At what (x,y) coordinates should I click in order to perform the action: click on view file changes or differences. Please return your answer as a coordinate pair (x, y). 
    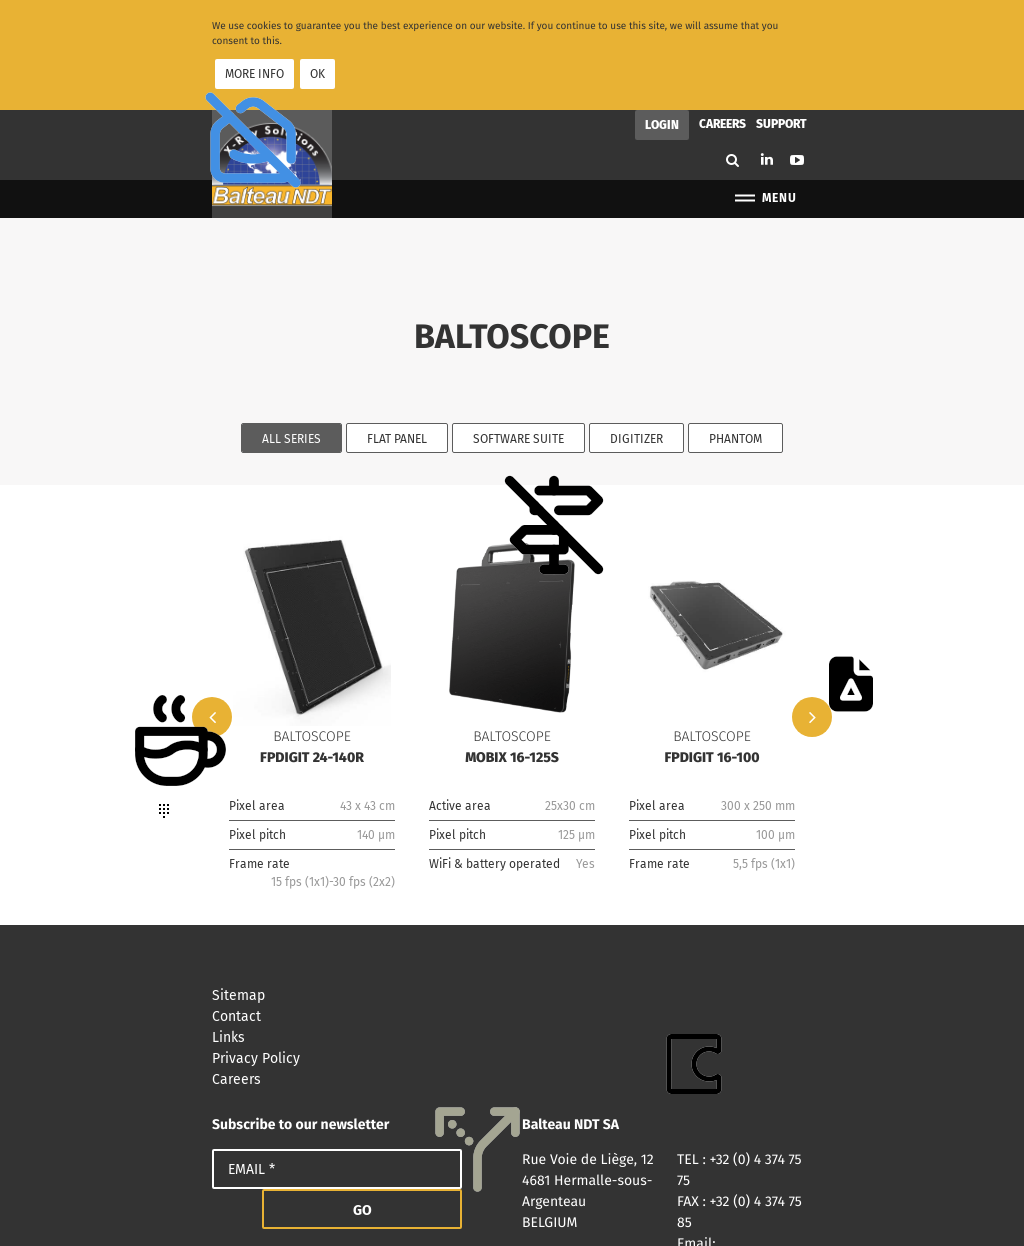
    Looking at the image, I should click on (851, 684).